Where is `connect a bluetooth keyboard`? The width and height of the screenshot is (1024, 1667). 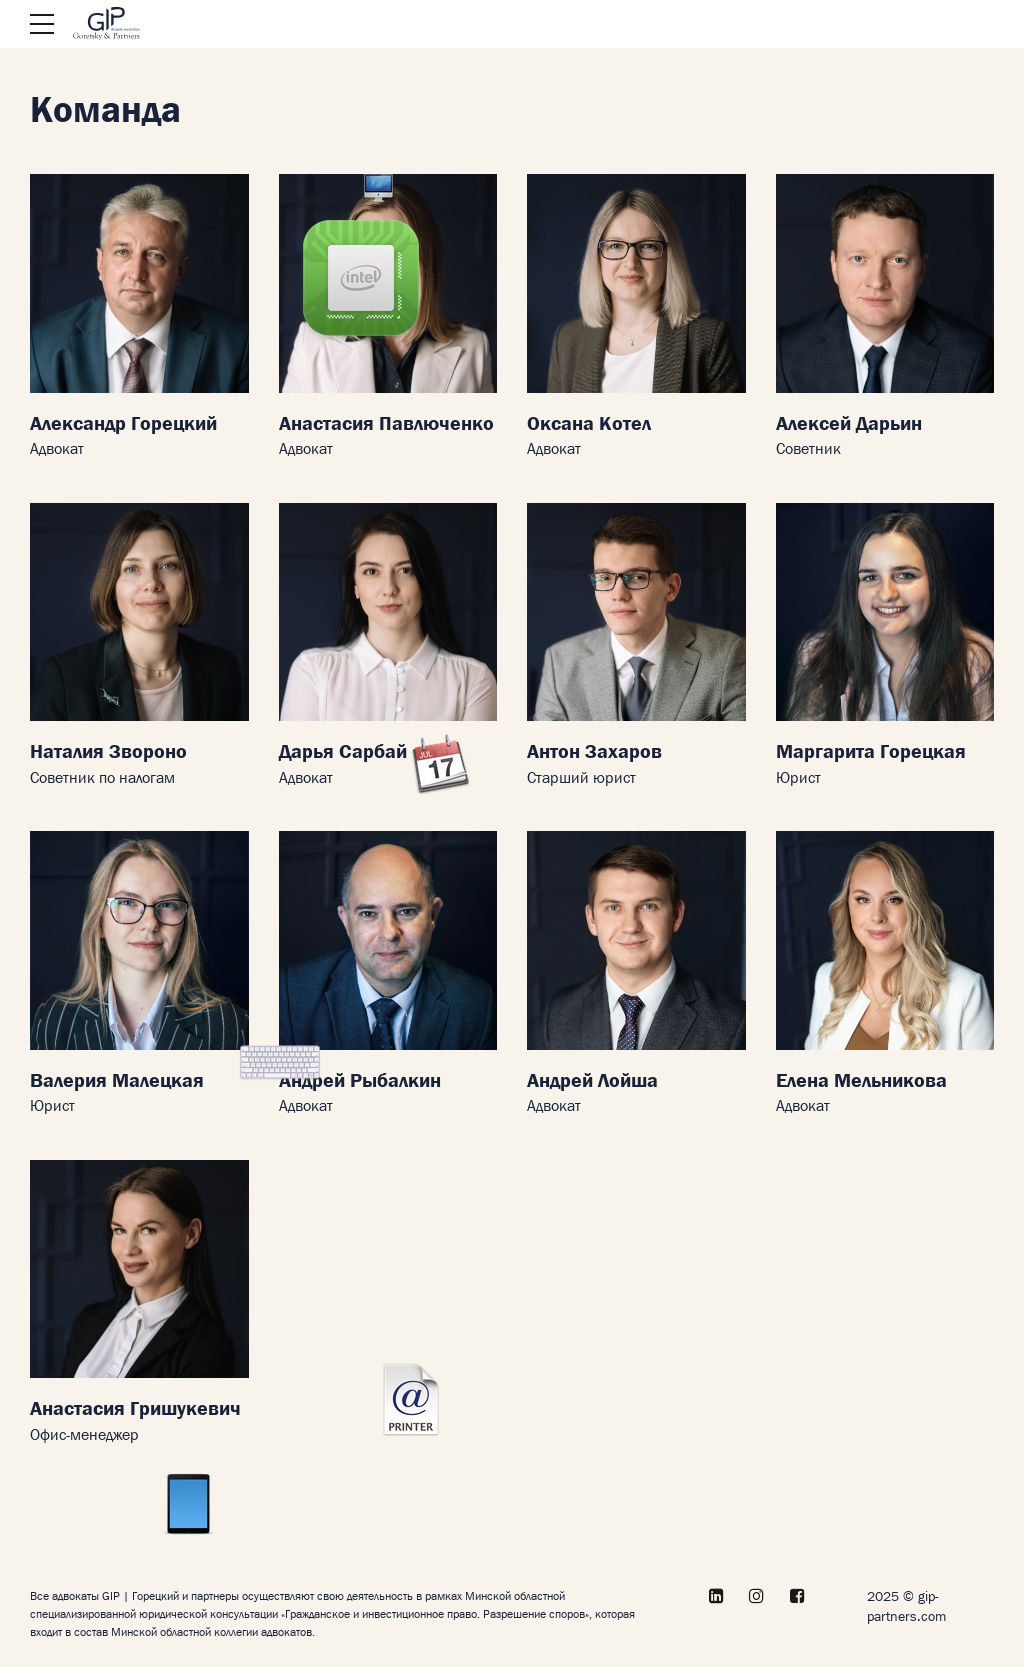
connect a bluetooth keyboard is located at coordinates (280, 1062).